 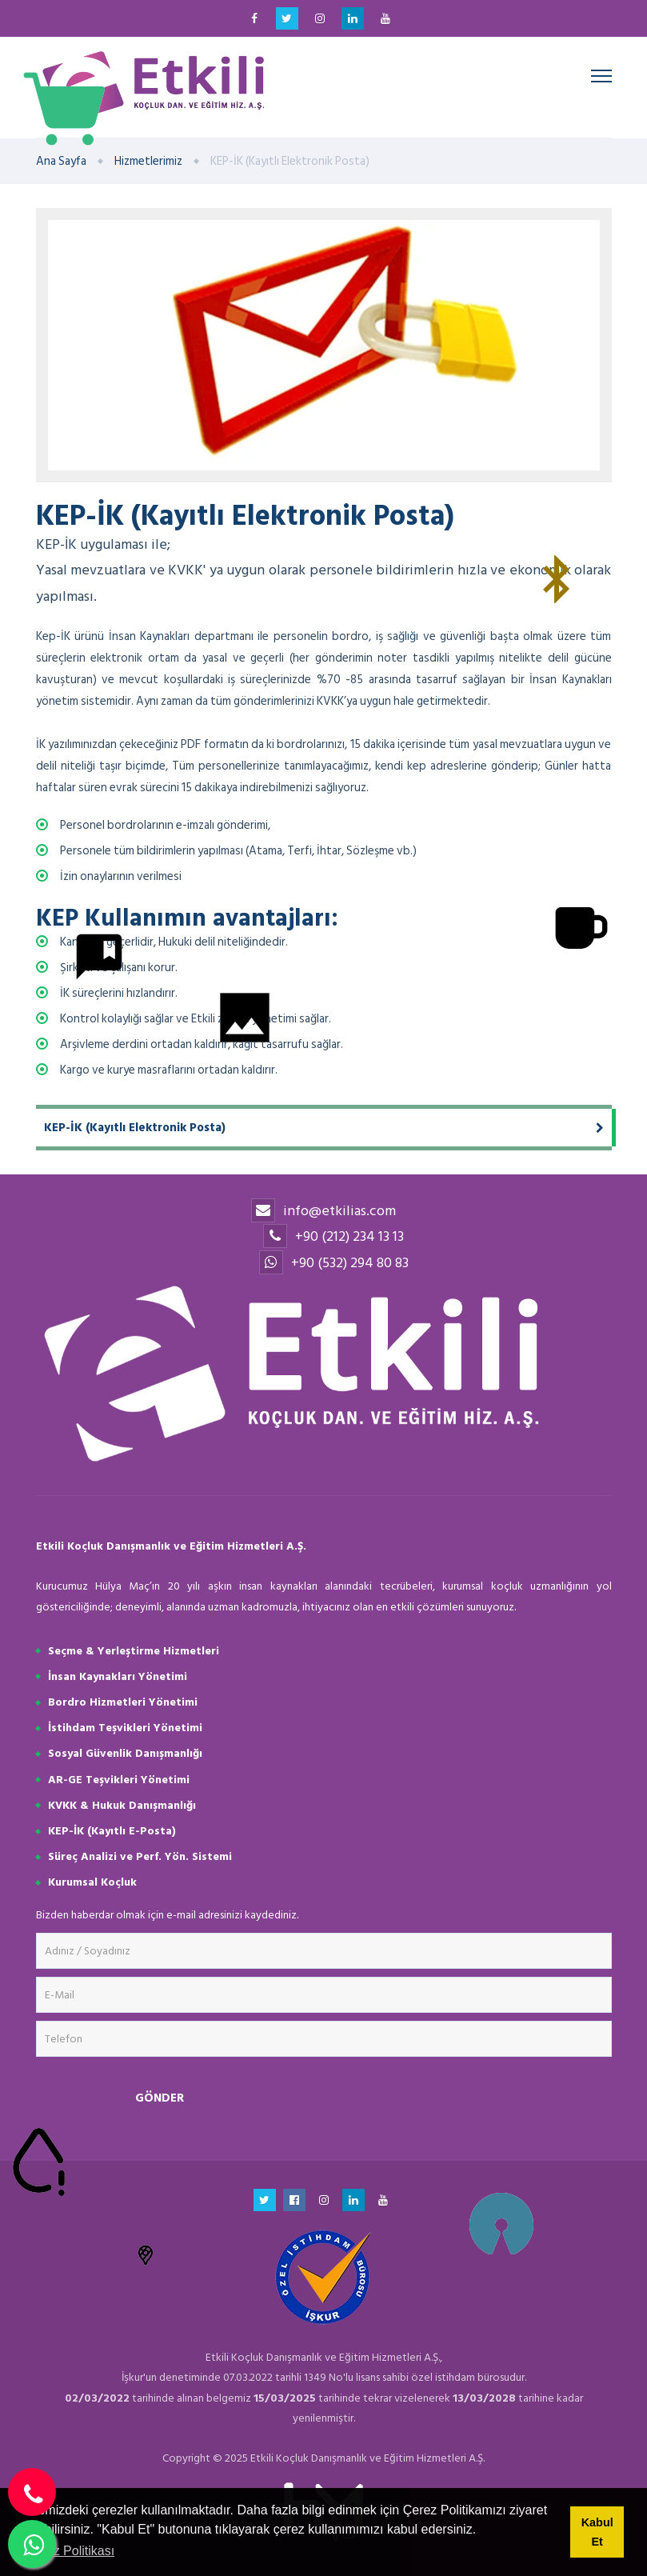 What do you see at coordinates (66, 109) in the screenshot?
I see `view your shopping cart` at bounding box center [66, 109].